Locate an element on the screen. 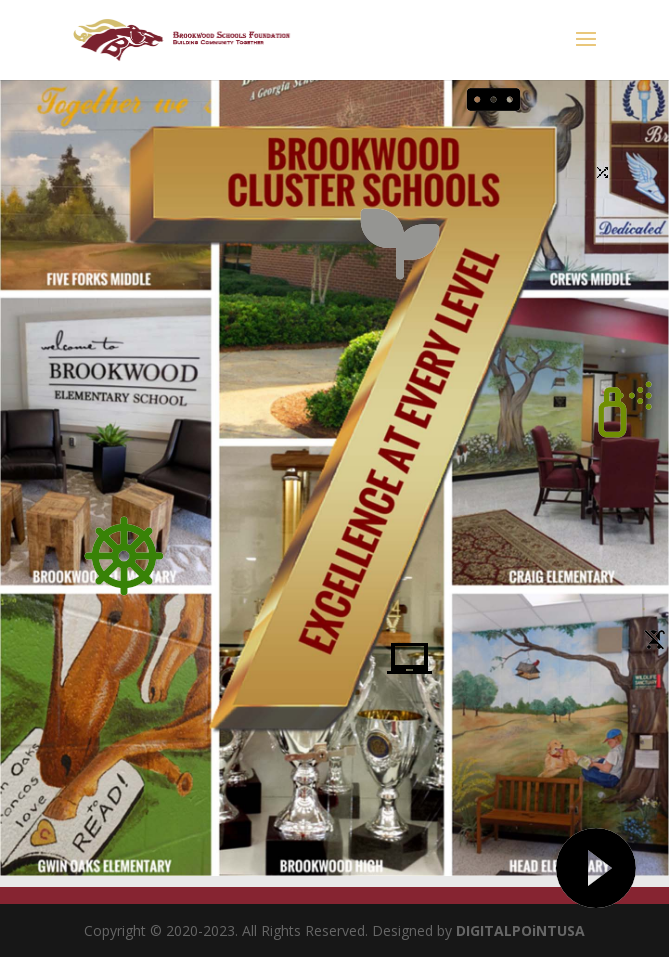 Image resolution: width=669 pixels, height=957 pixels. indicates eco-friendly or sustainable option is located at coordinates (400, 244).